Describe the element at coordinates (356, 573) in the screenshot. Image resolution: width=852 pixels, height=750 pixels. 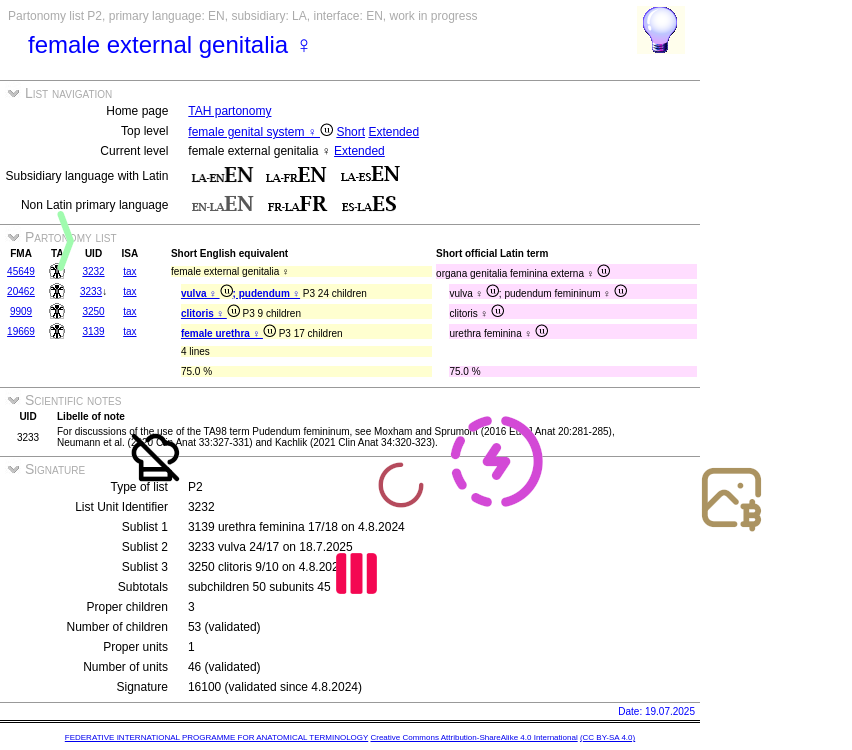
I see `switch to three-column layout` at that location.